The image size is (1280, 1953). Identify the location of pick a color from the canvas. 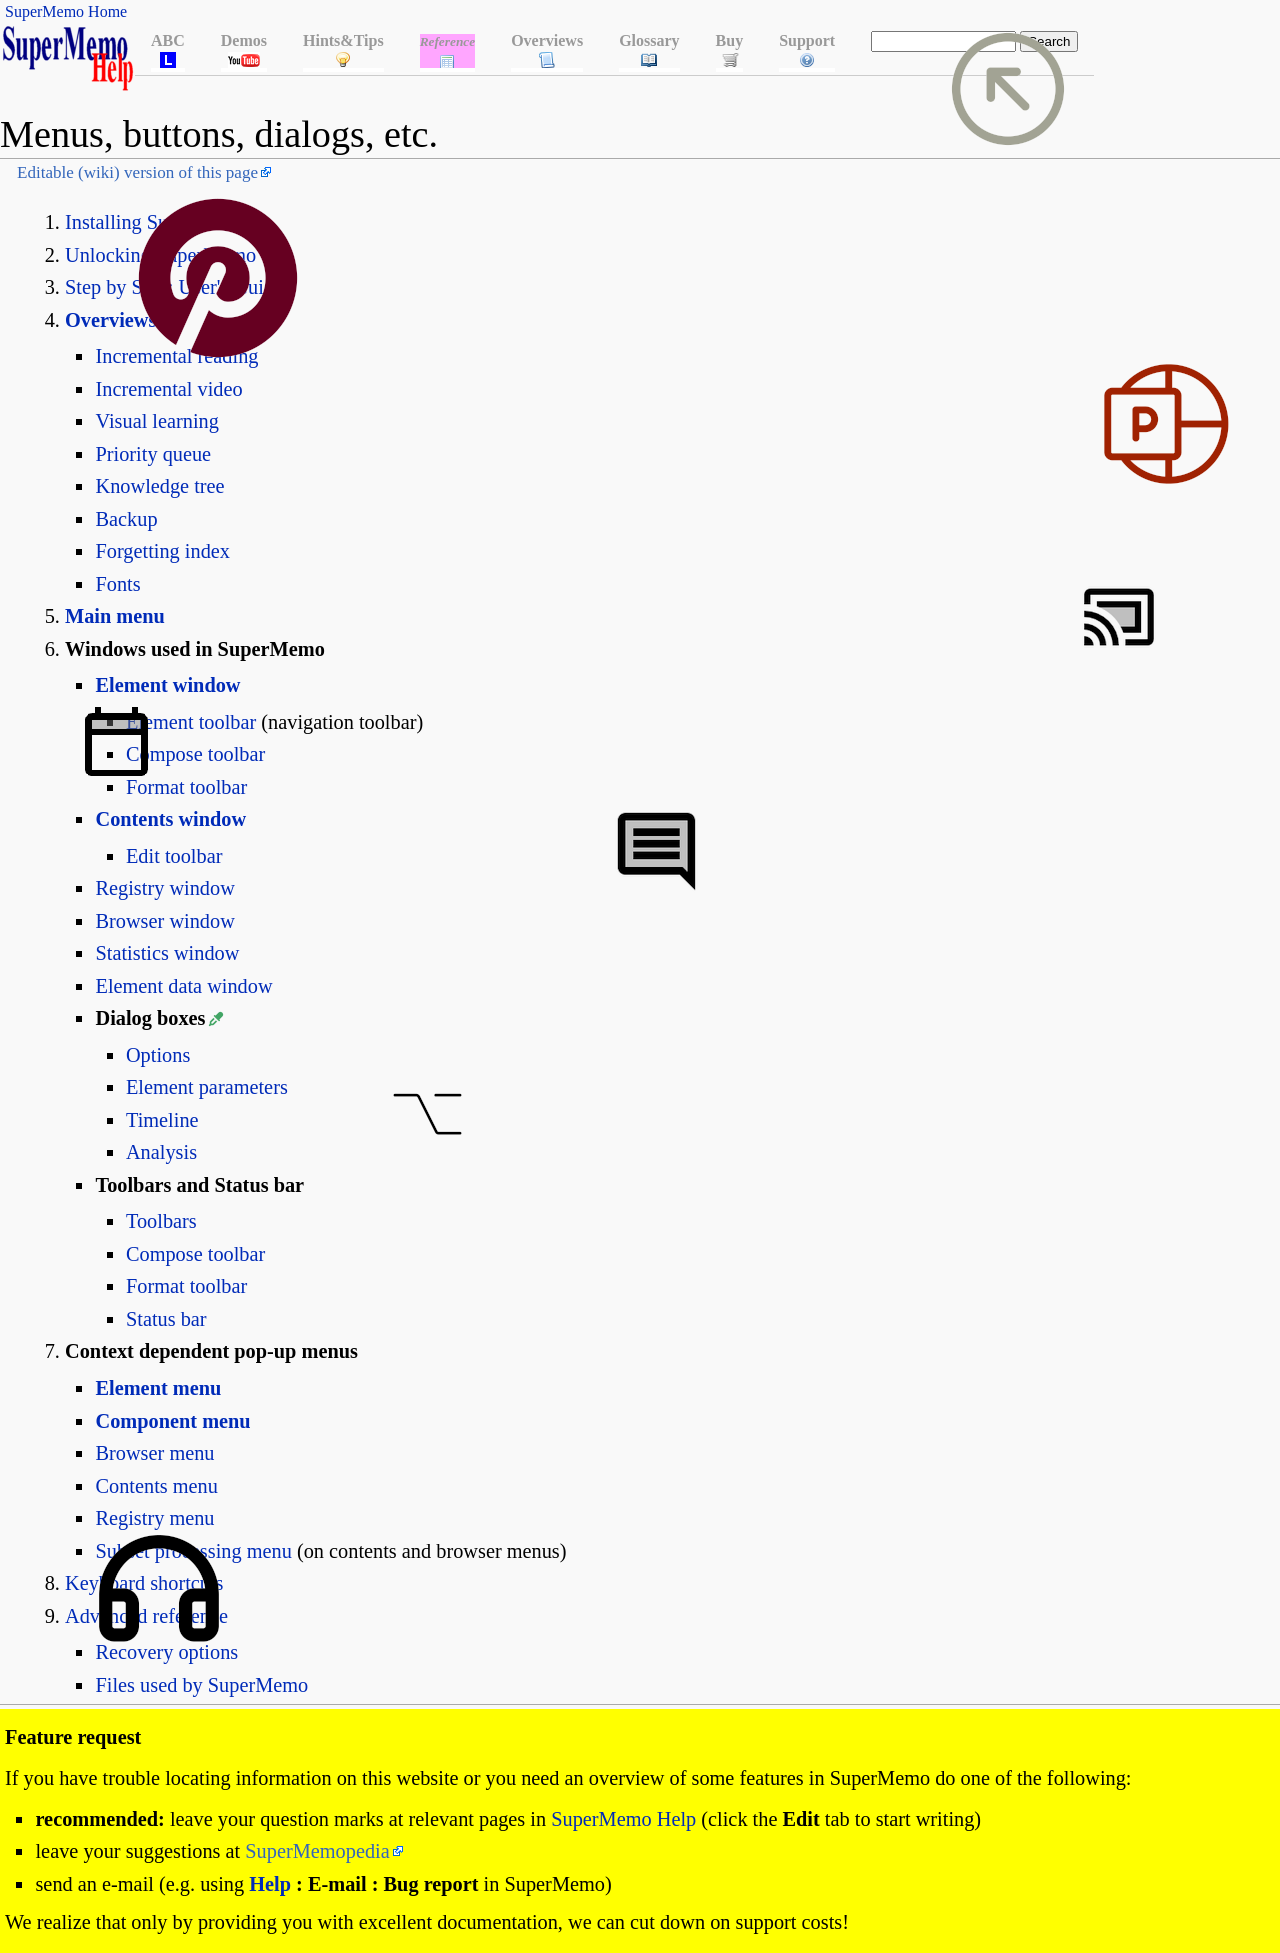
(216, 1019).